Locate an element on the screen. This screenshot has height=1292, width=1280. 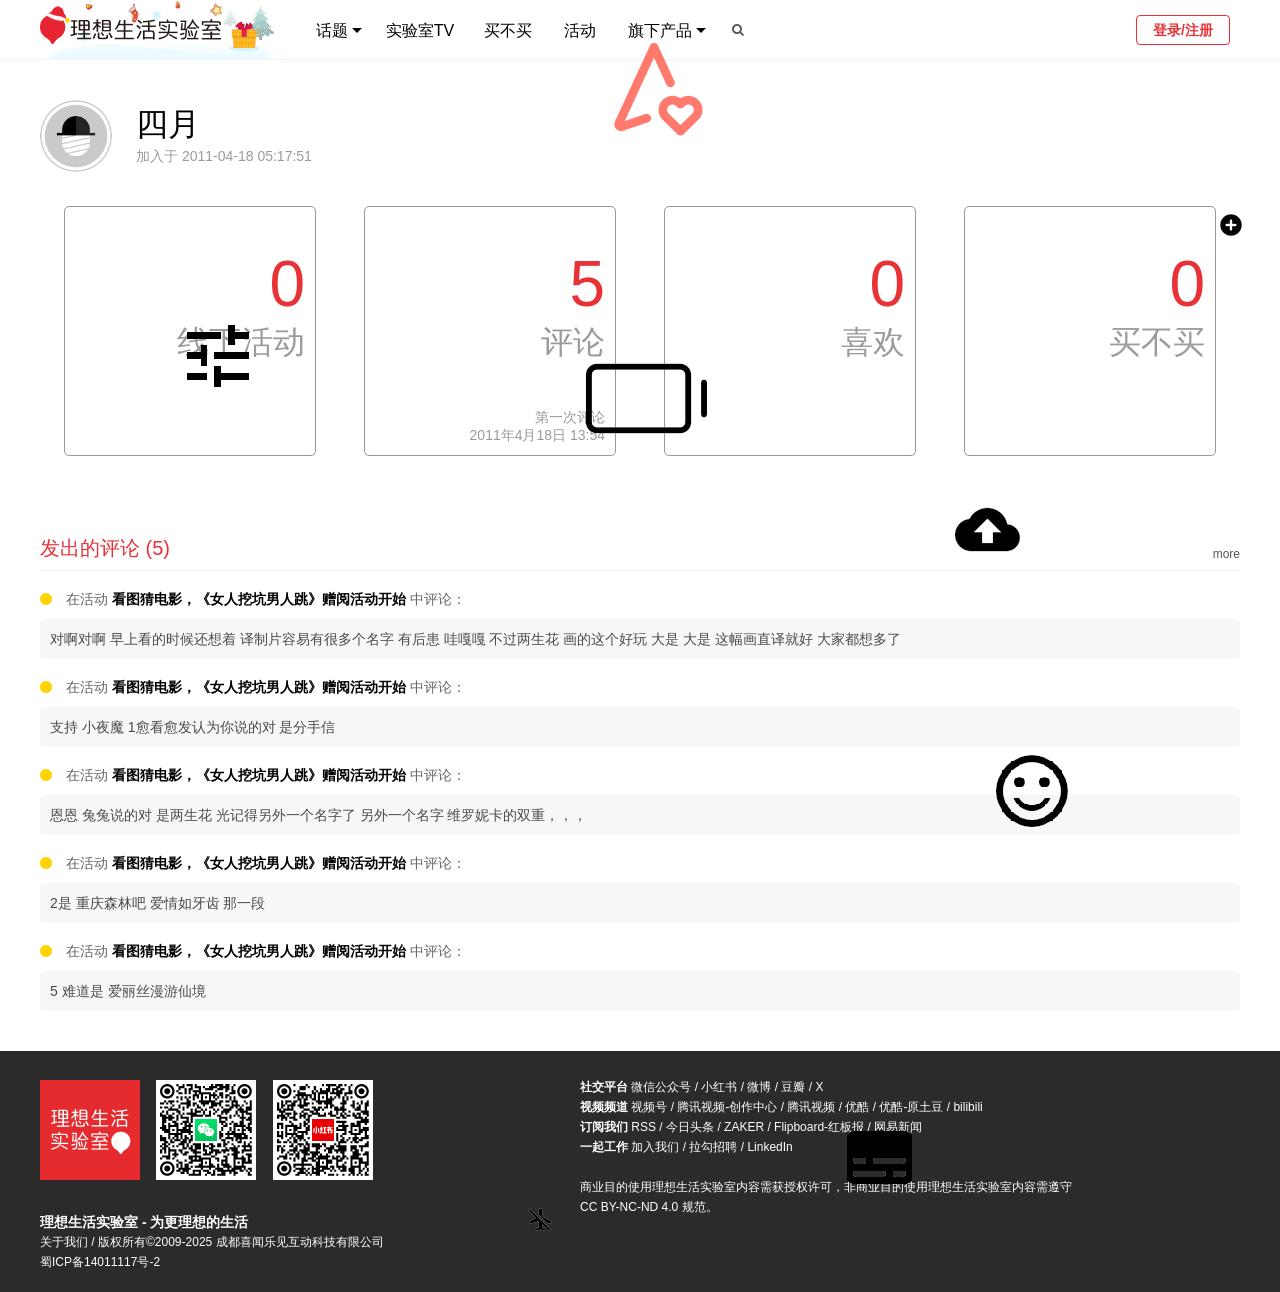
indicates battery is empty or depleted is located at coordinates (644, 398).